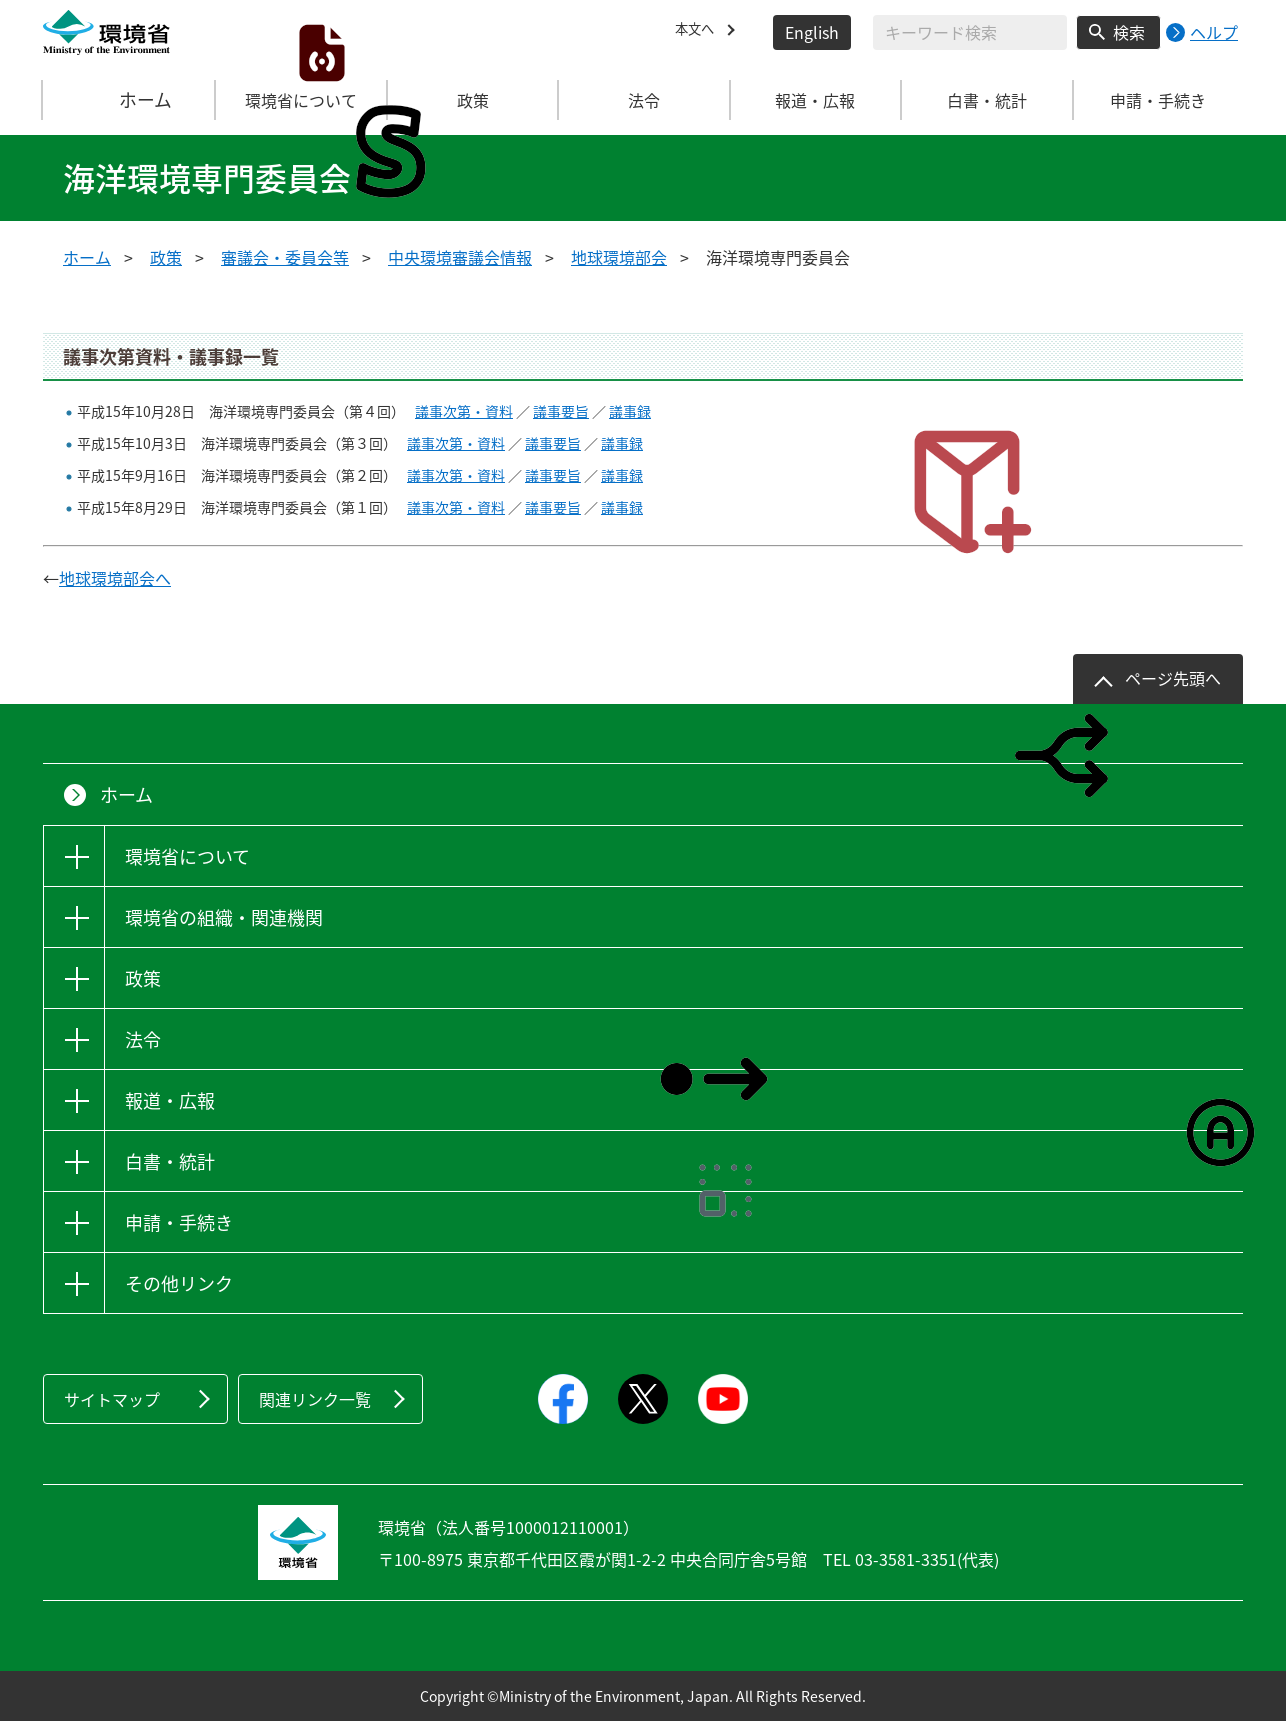 The height and width of the screenshot is (1721, 1286). What do you see at coordinates (725, 1190) in the screenshot?
I see `align content to bottom-left corner` at bounding box center [725, 1190].